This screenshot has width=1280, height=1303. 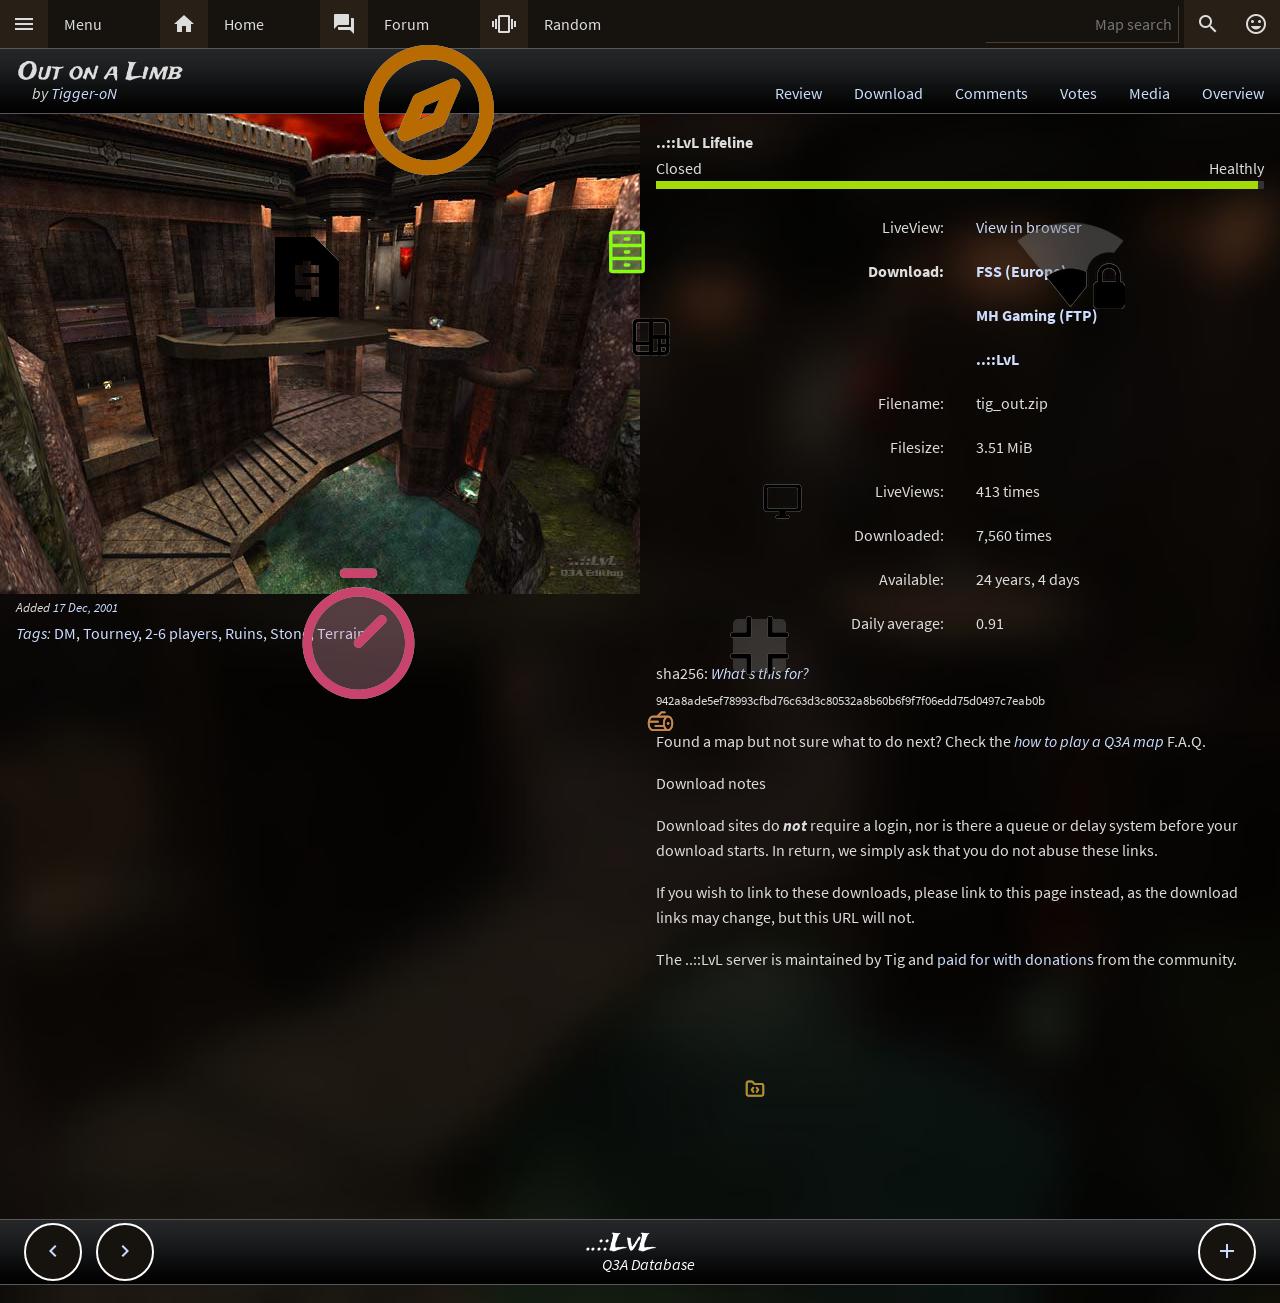 What do you see at coordinates (759, 645) in the screenshot?
I see `exit fullscreen mode` at bounding box center [759, 645].